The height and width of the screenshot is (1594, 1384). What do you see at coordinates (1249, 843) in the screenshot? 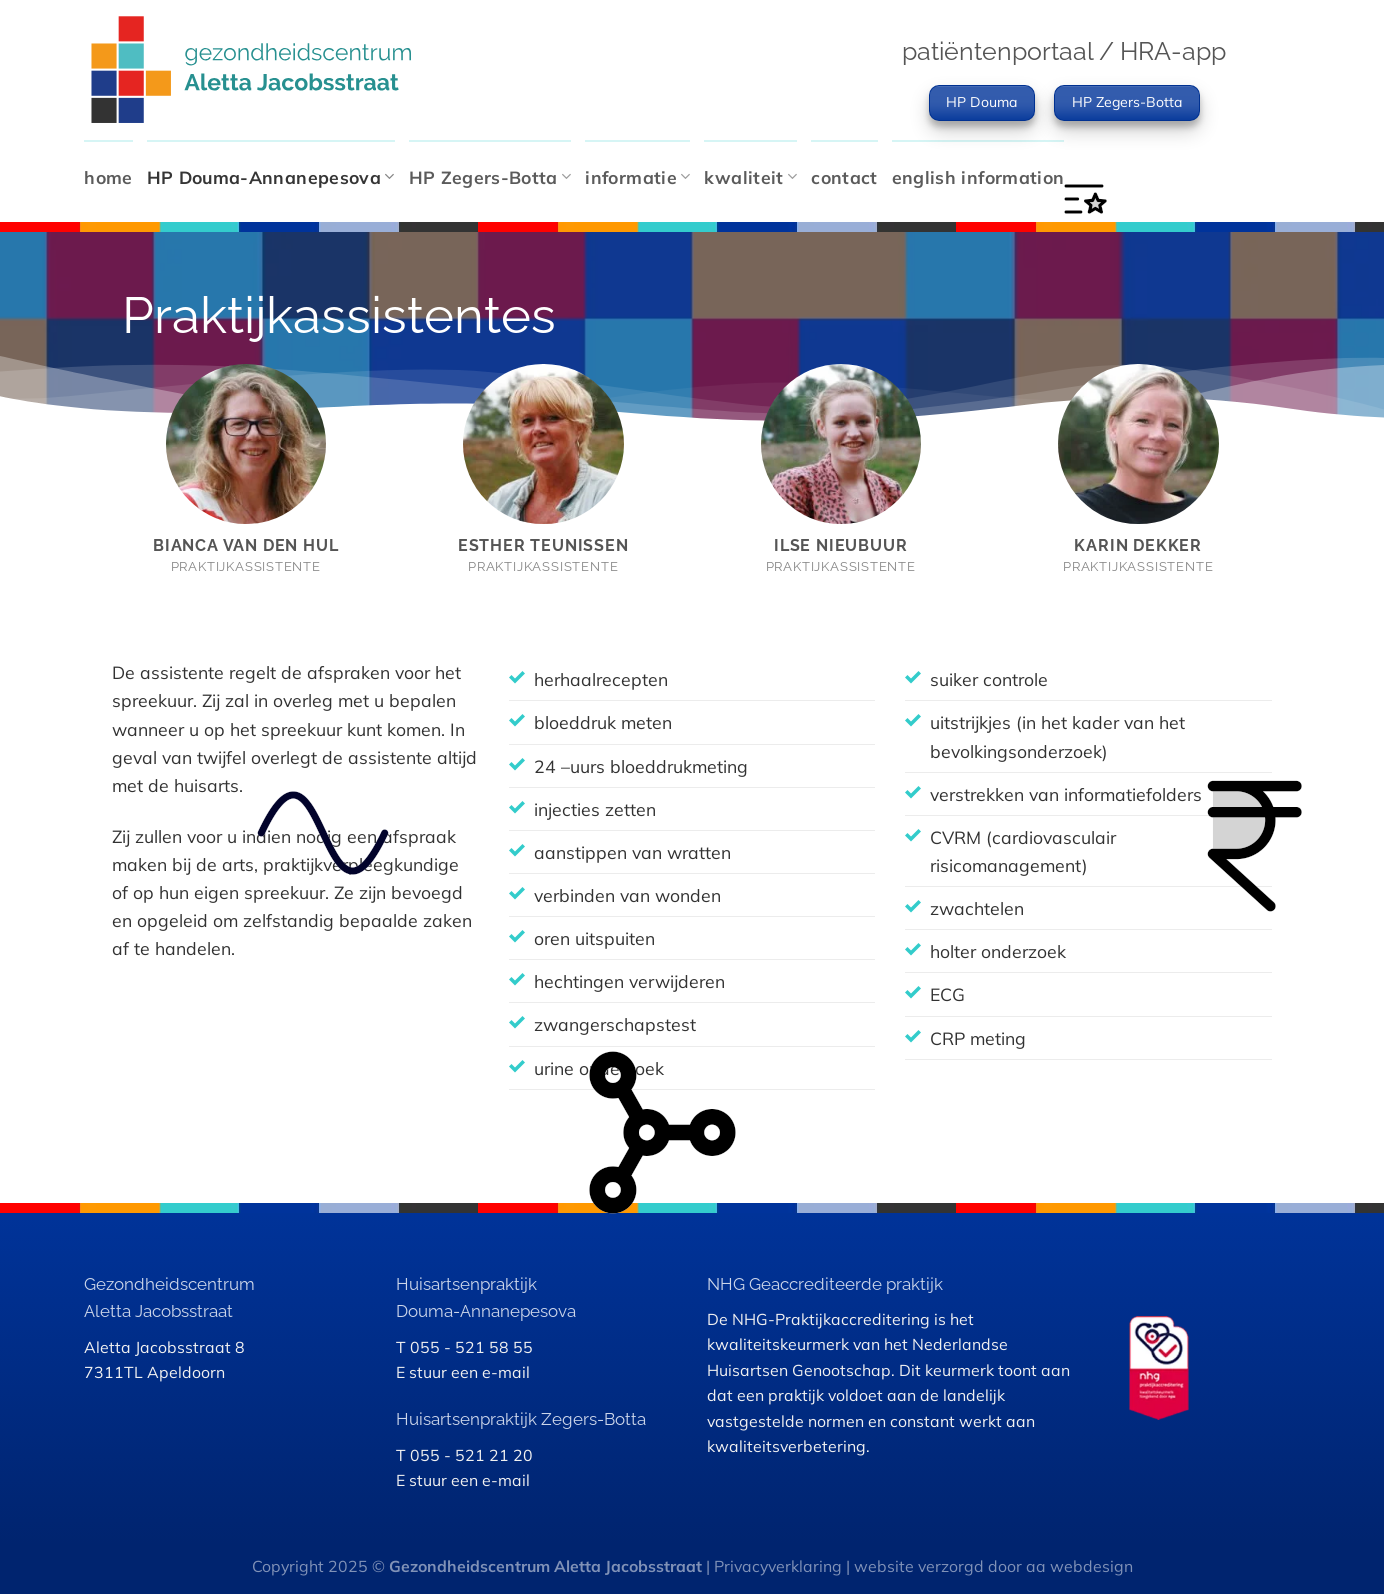
I see `view prices in Indian rupees` at bounding box center [1249, 843].